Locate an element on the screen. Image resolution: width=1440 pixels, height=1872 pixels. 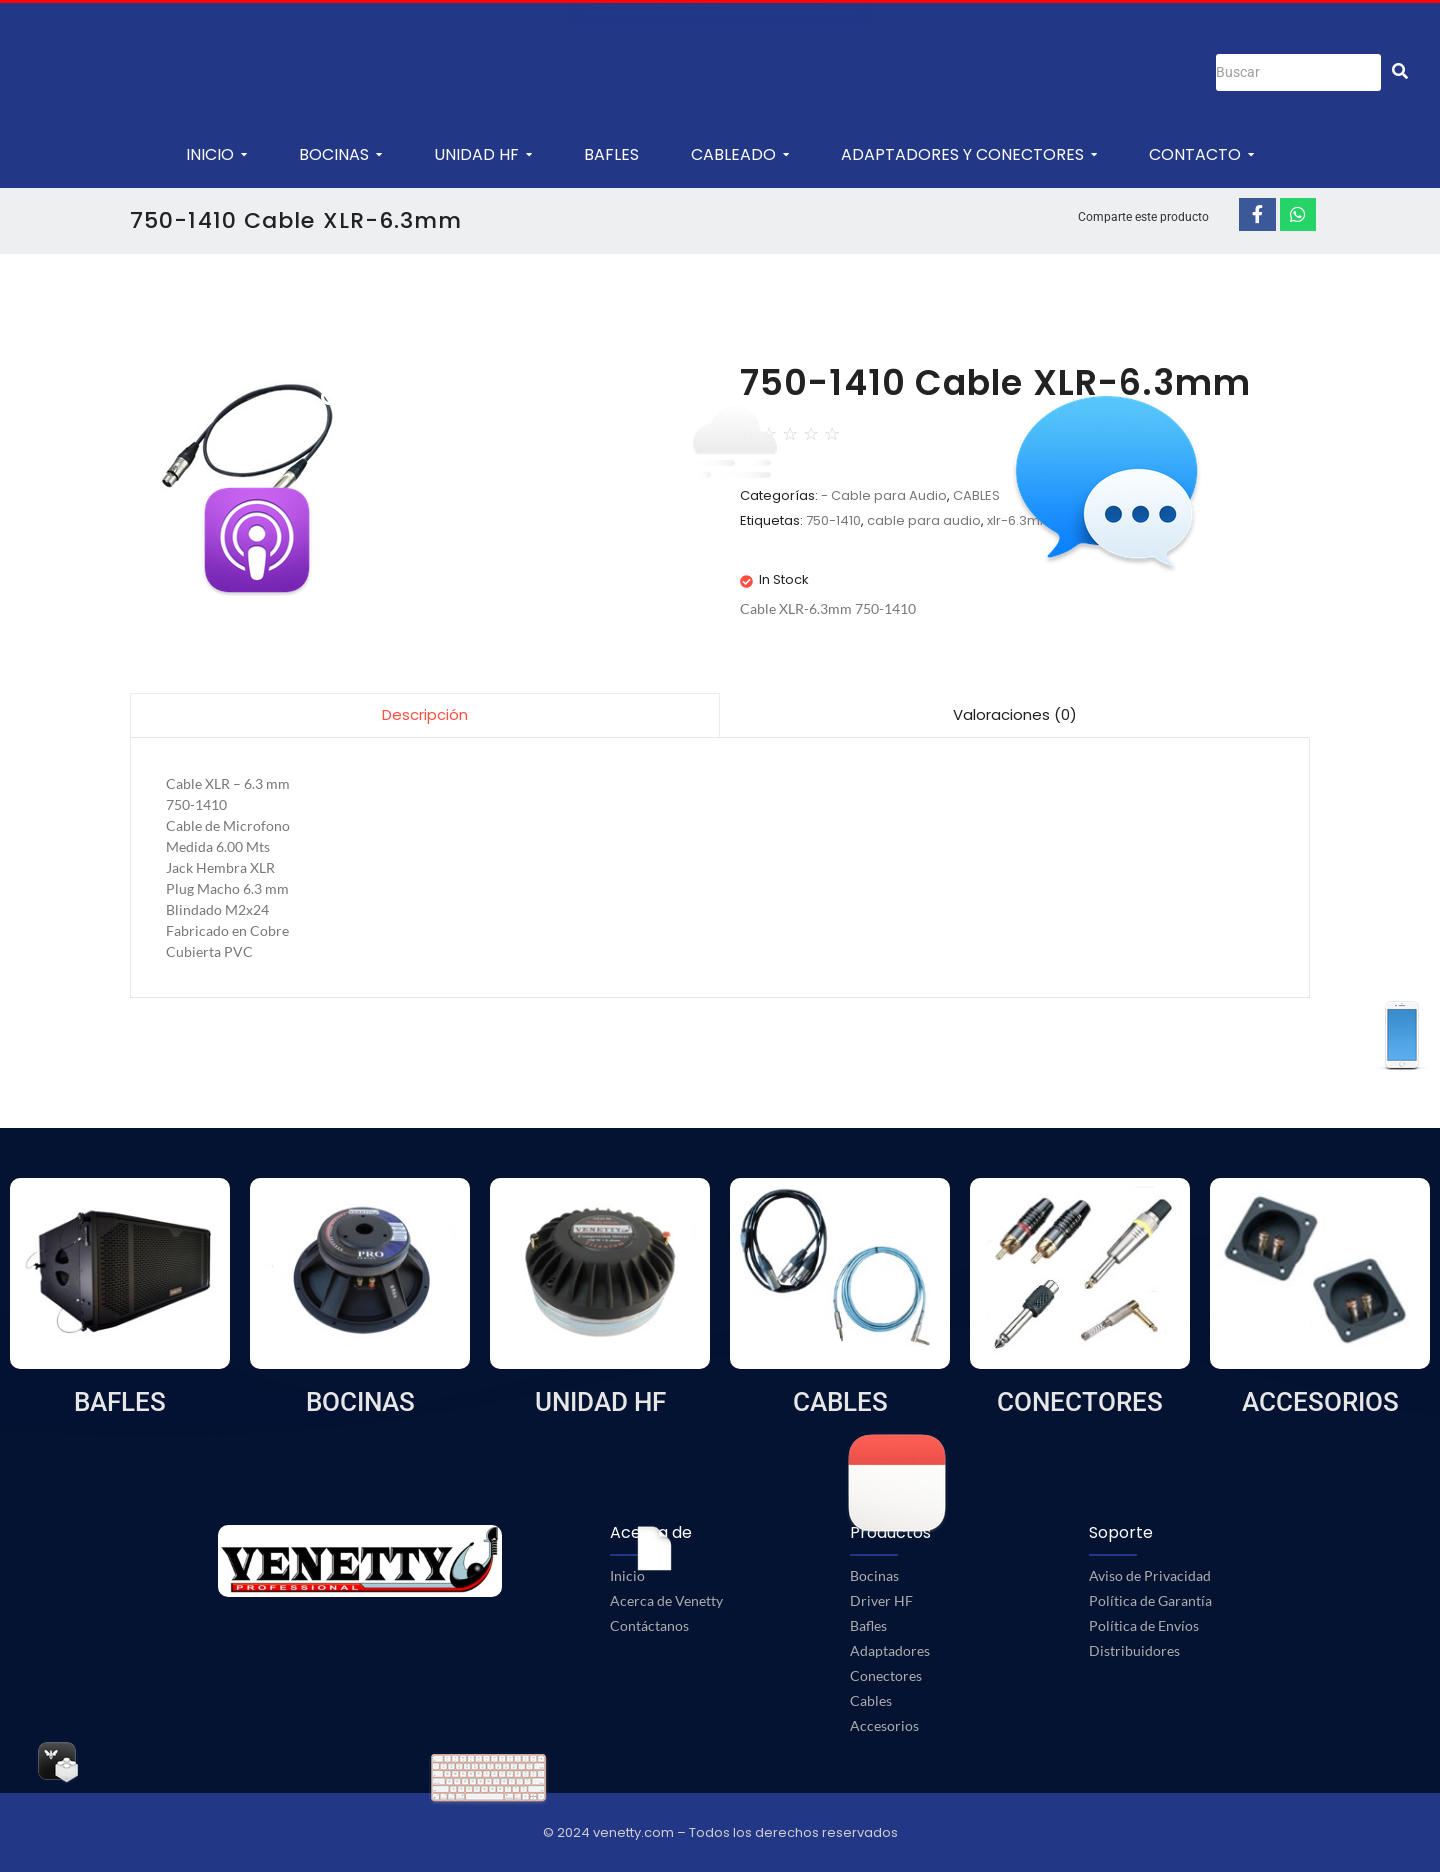
open messages or chat application is located at coordinates (1106, 478).